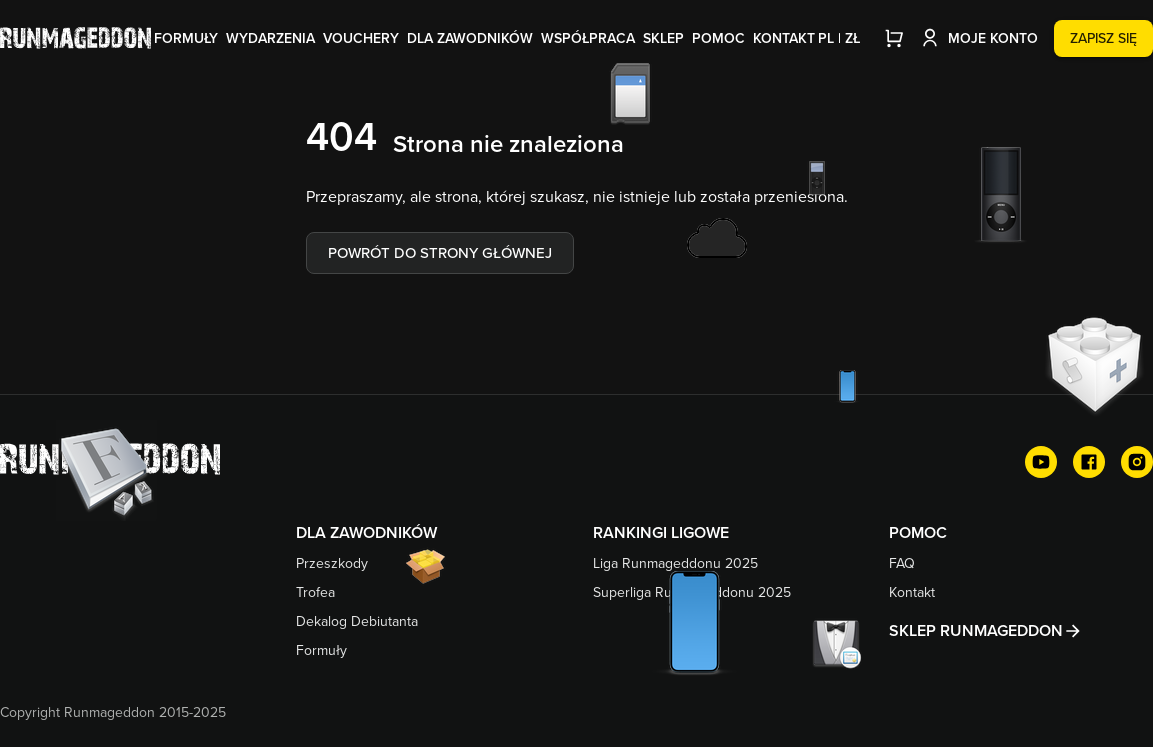 This screenshot has width=1153, height=747. I want to click on access iPod device settings, so click(1000, 195).